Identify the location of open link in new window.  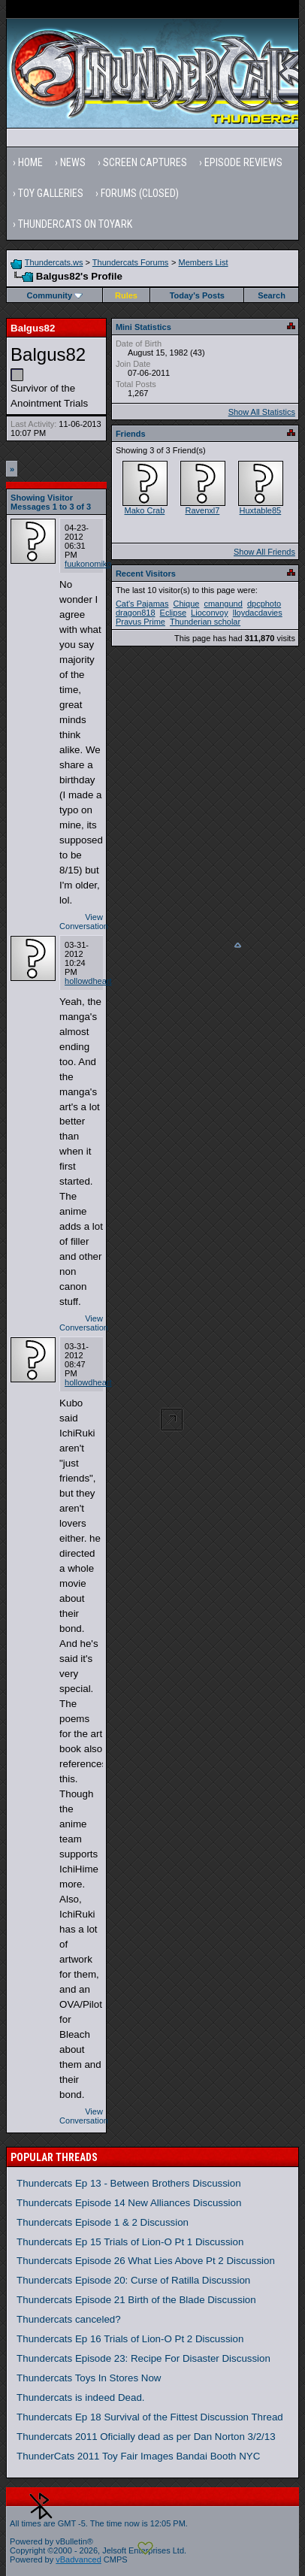
(171, 1419).